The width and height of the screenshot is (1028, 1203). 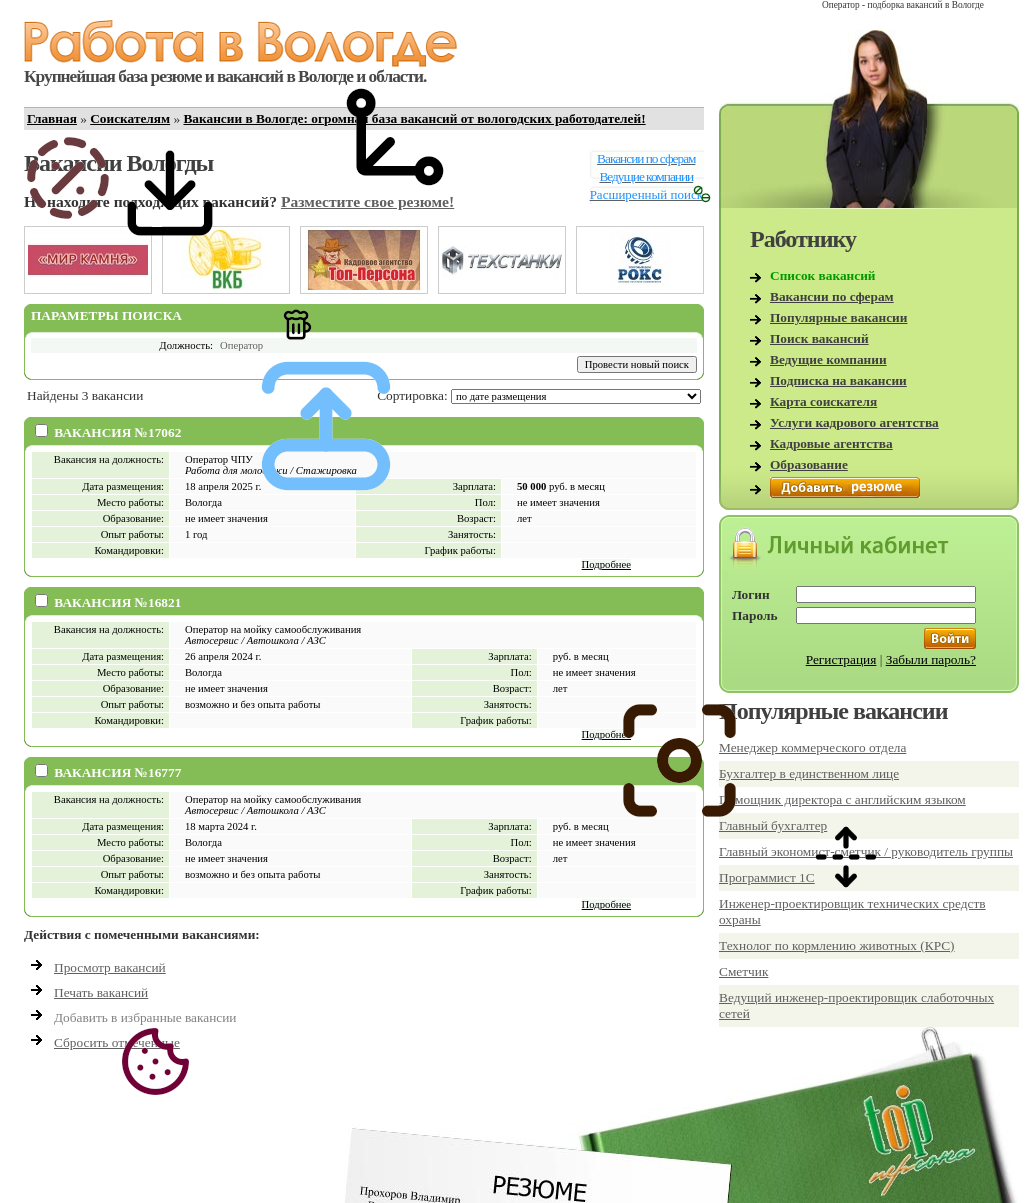 I want to click on download a file or content, so click(x=170, y=193).